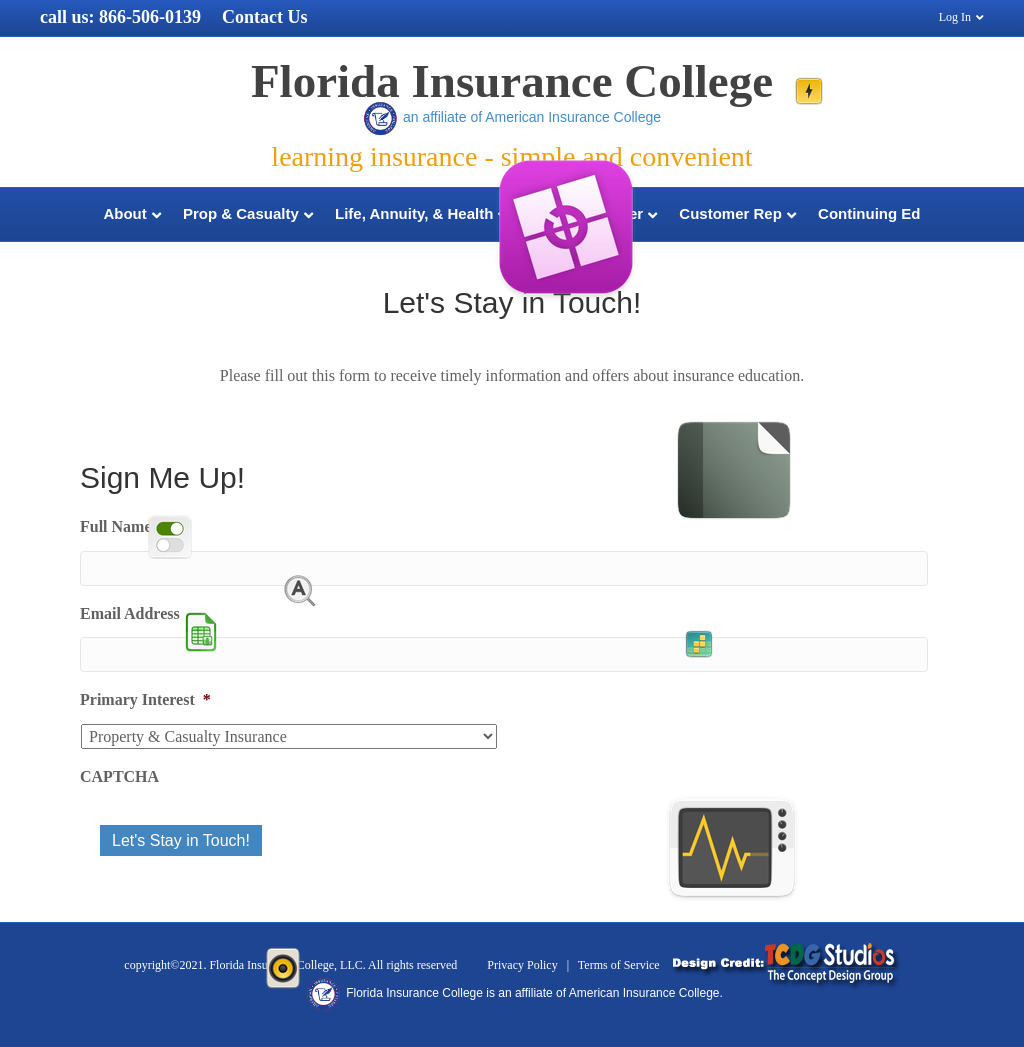  I want to click on access system sound settings, so click(283, 968).